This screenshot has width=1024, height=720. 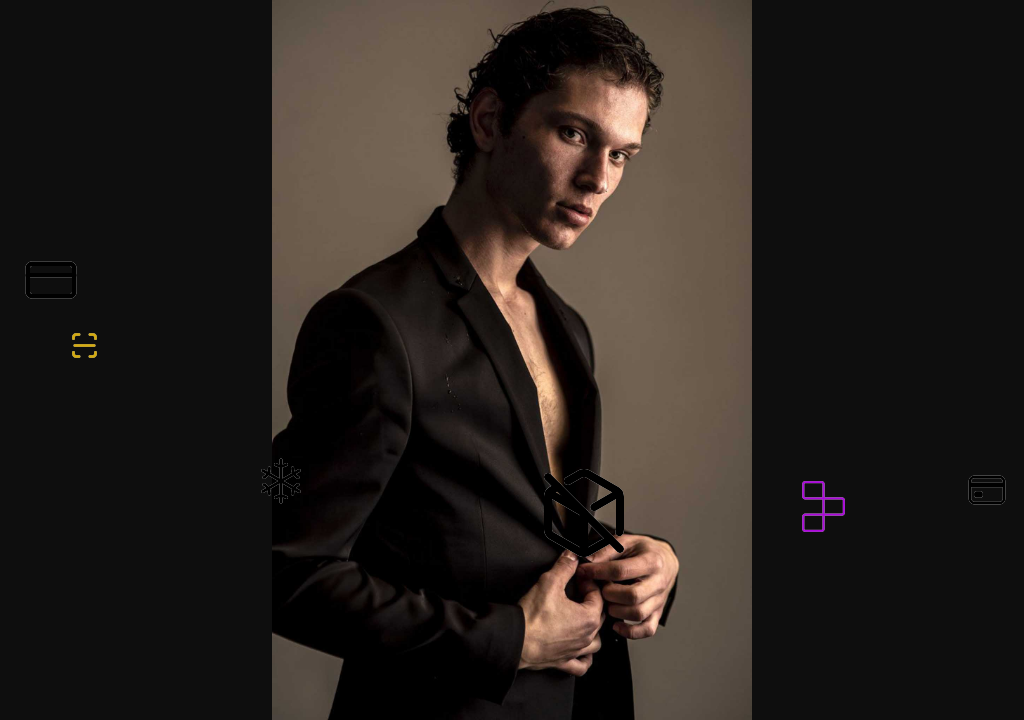 I want to click on open replit coding environment, so click(x=819, y=506).